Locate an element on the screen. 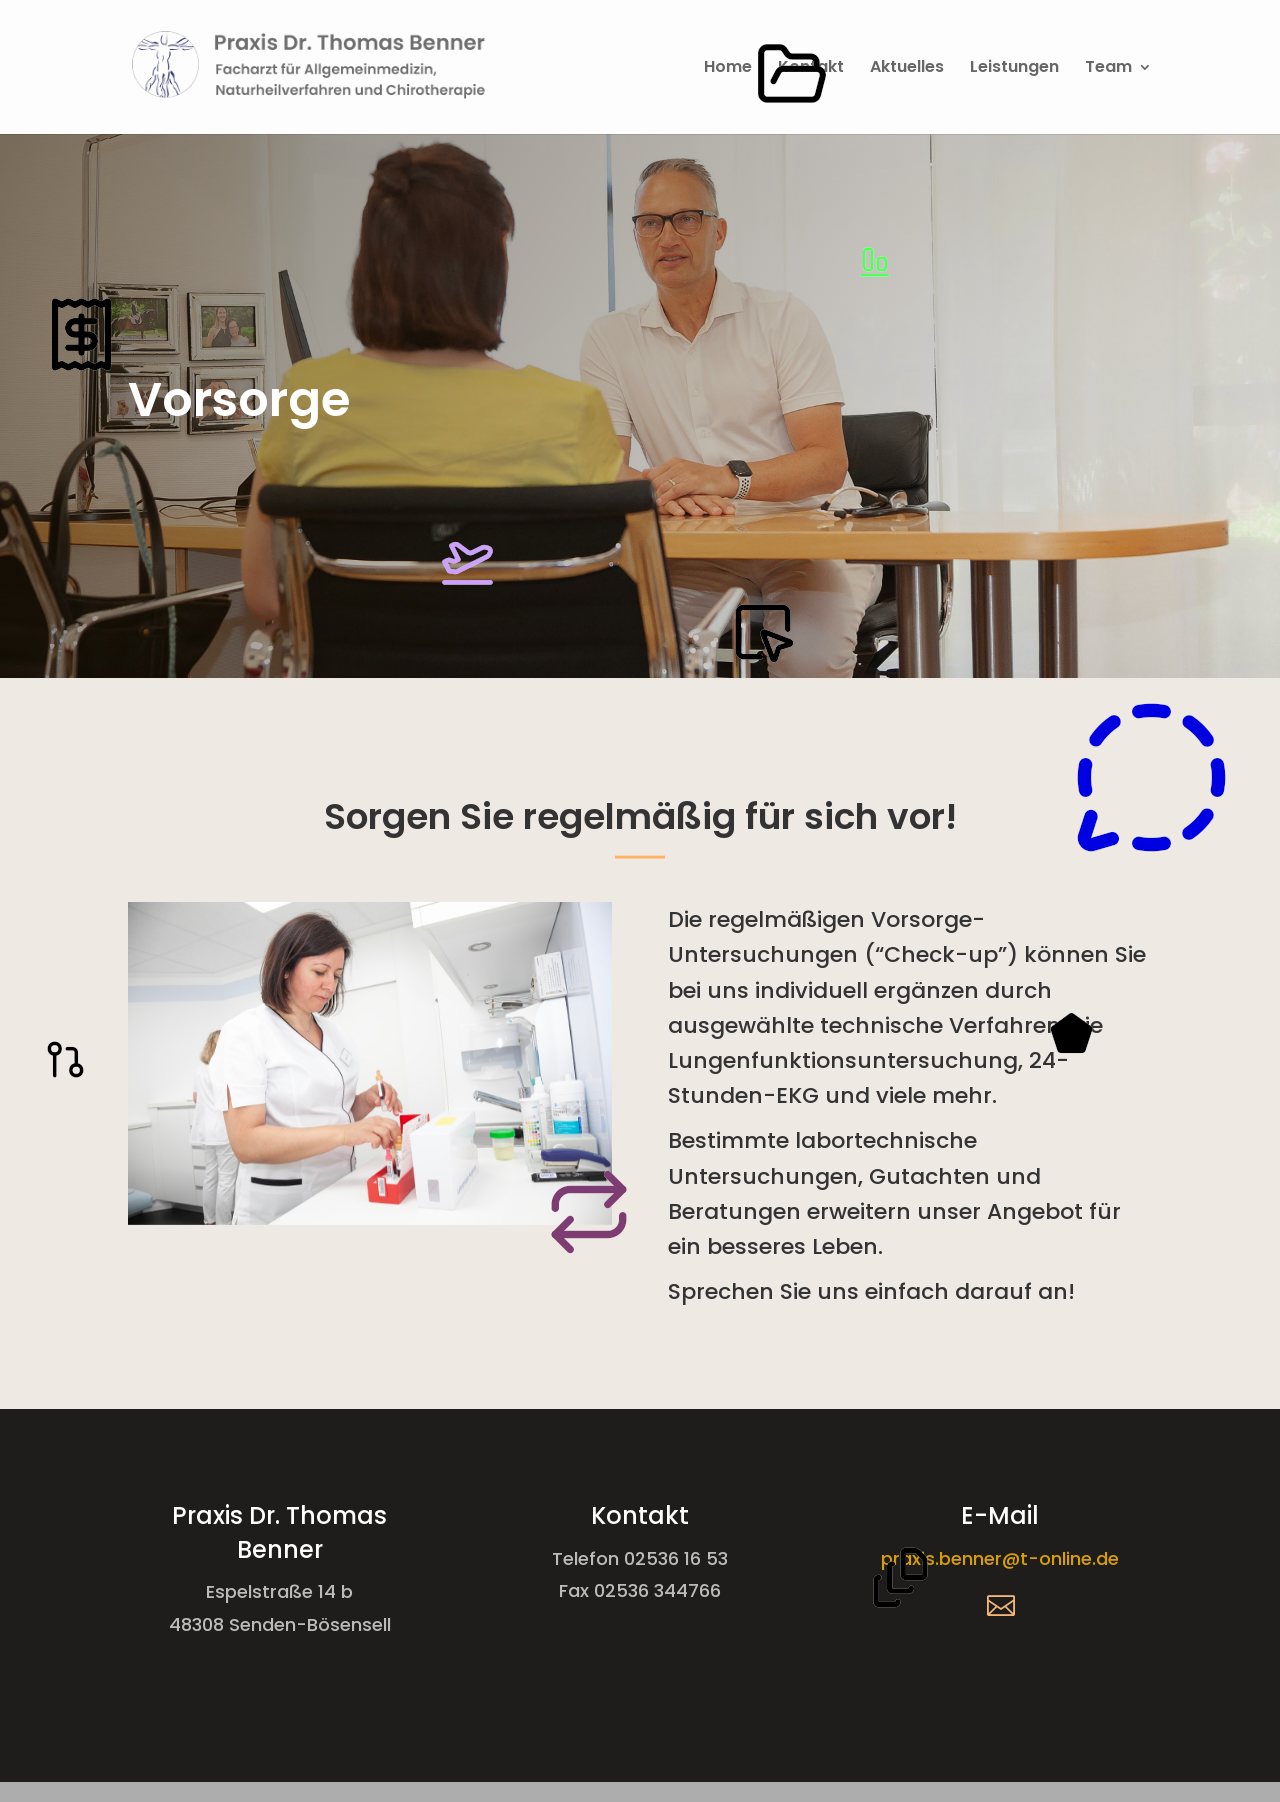 Image resolution: width=1280 pixels, height=1802 pixels. flight departure status indicator is located at coordinates (467, 559).